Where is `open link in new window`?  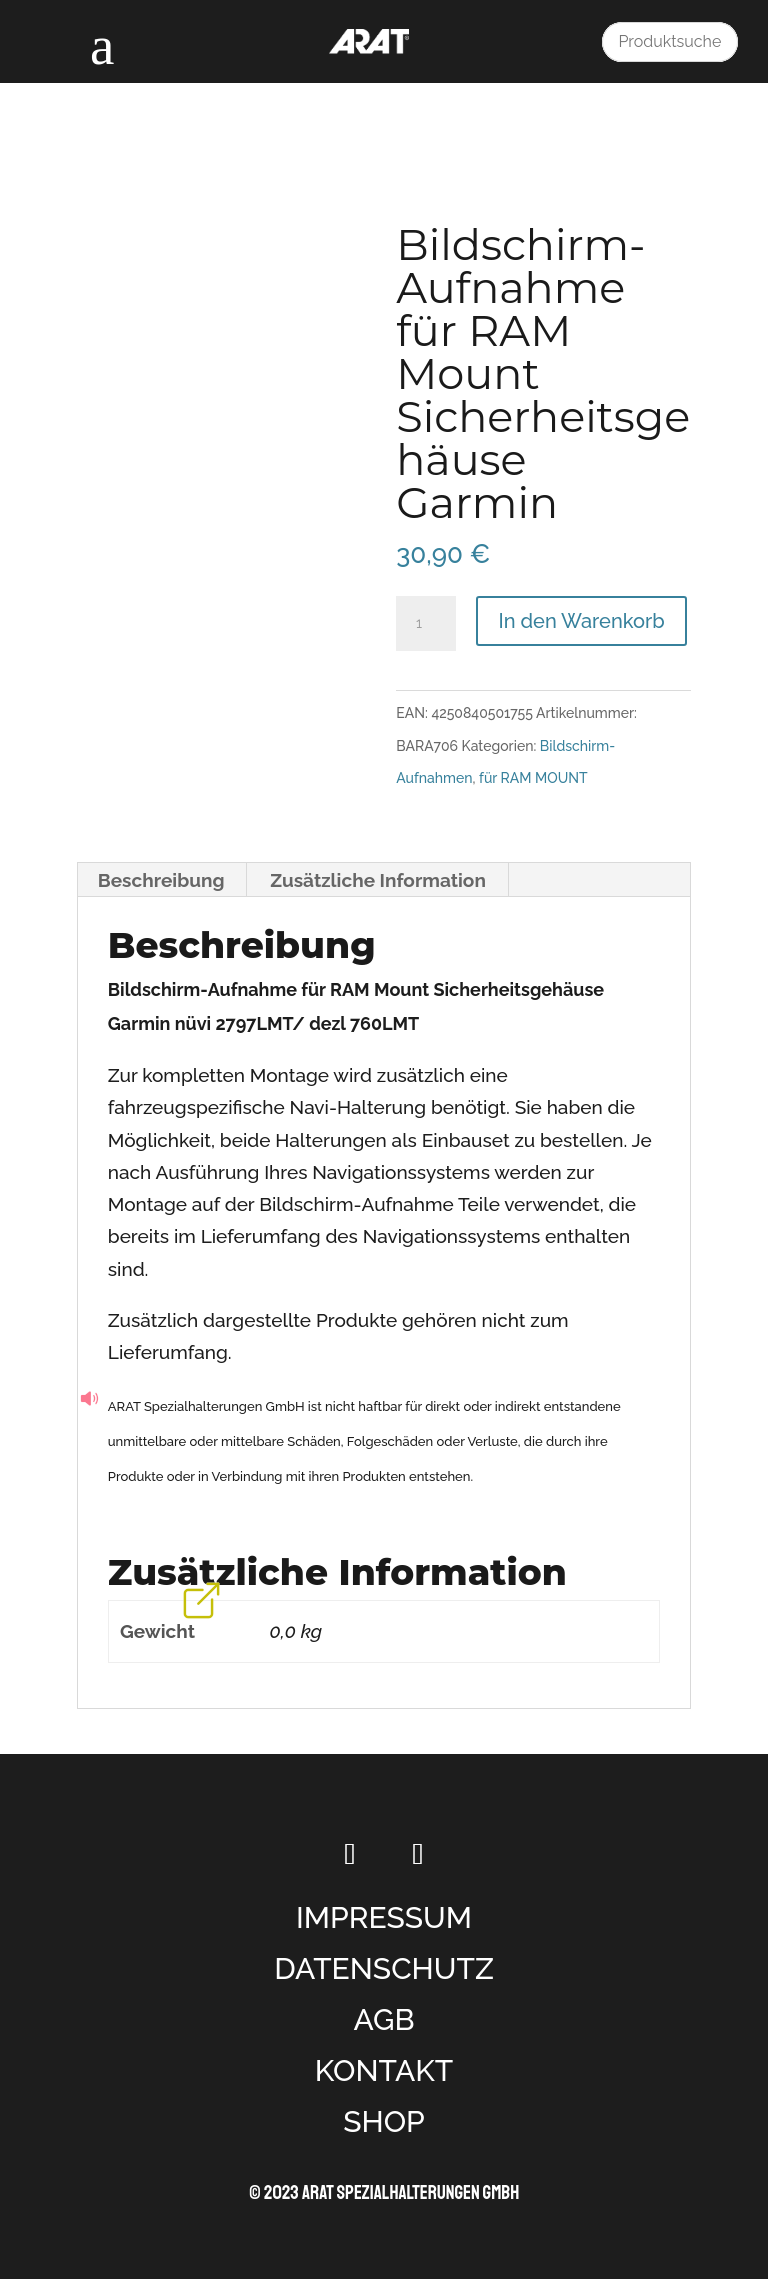 open link in new window is located at coordinates (201, 1600).